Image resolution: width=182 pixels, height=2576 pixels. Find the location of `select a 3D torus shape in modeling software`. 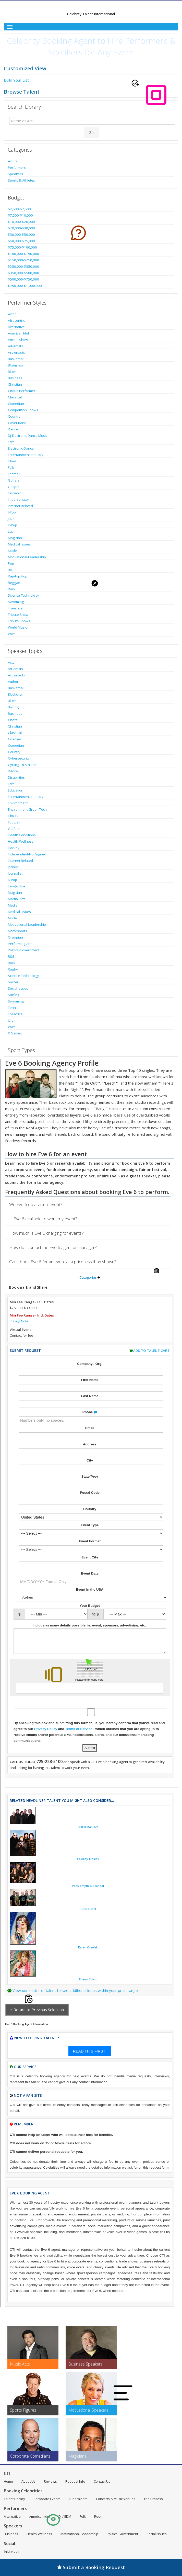

select a 3D torus shape in modeling software is located at coordinates (53, 2519).